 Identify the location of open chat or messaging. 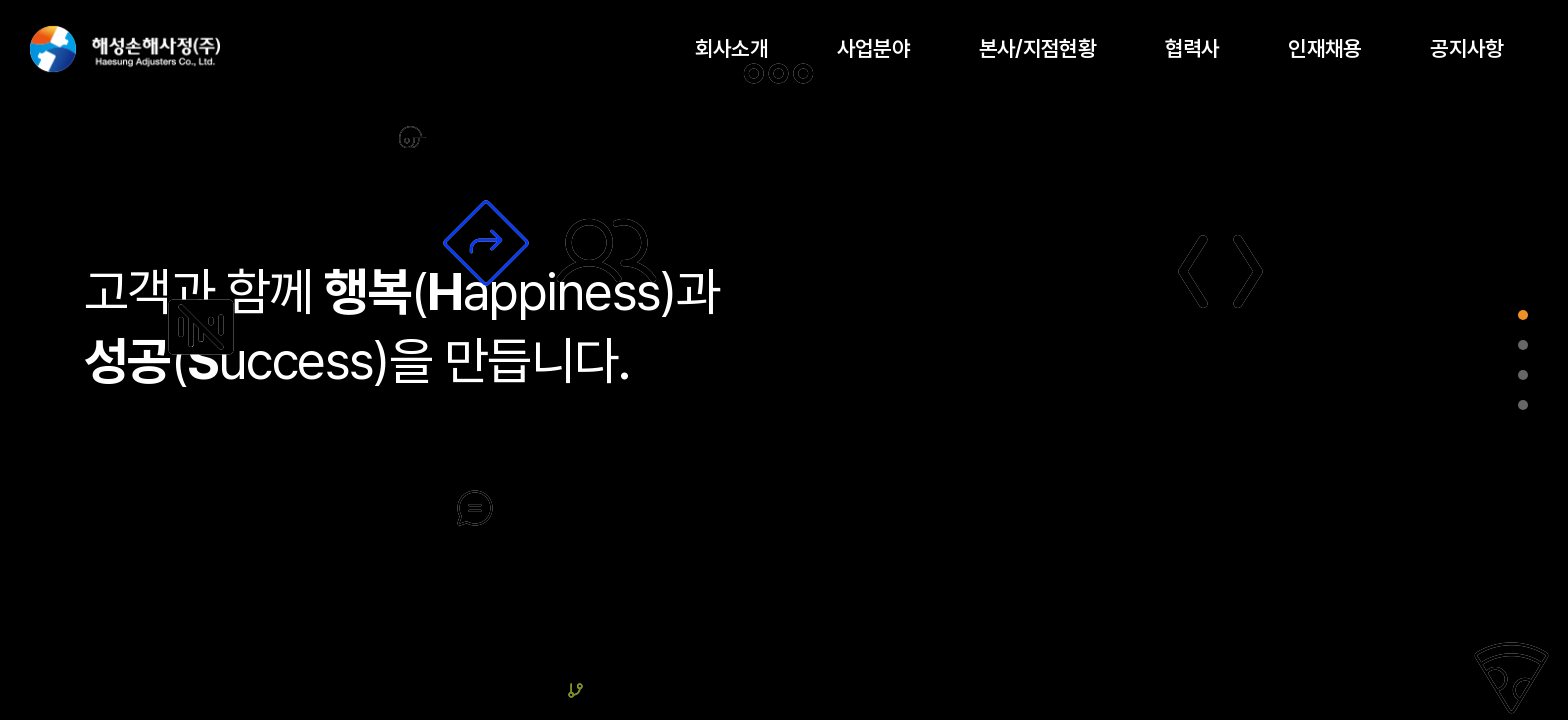
(475, 508).